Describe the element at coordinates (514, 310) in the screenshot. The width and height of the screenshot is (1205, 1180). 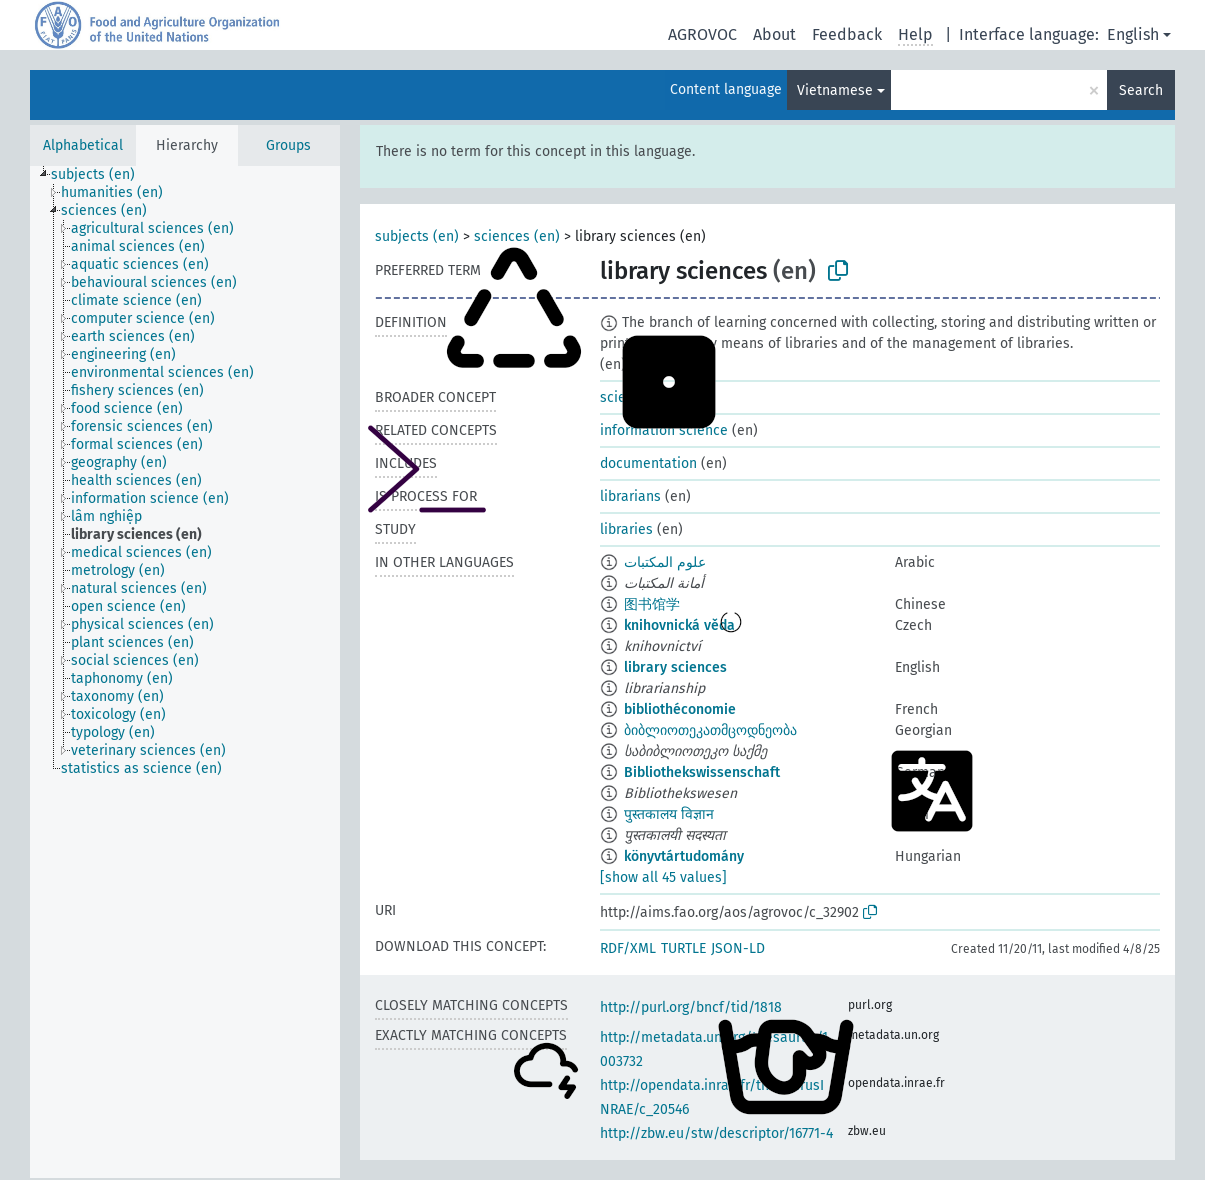
I see `indicates a recycling or refresh cycle` at that location.